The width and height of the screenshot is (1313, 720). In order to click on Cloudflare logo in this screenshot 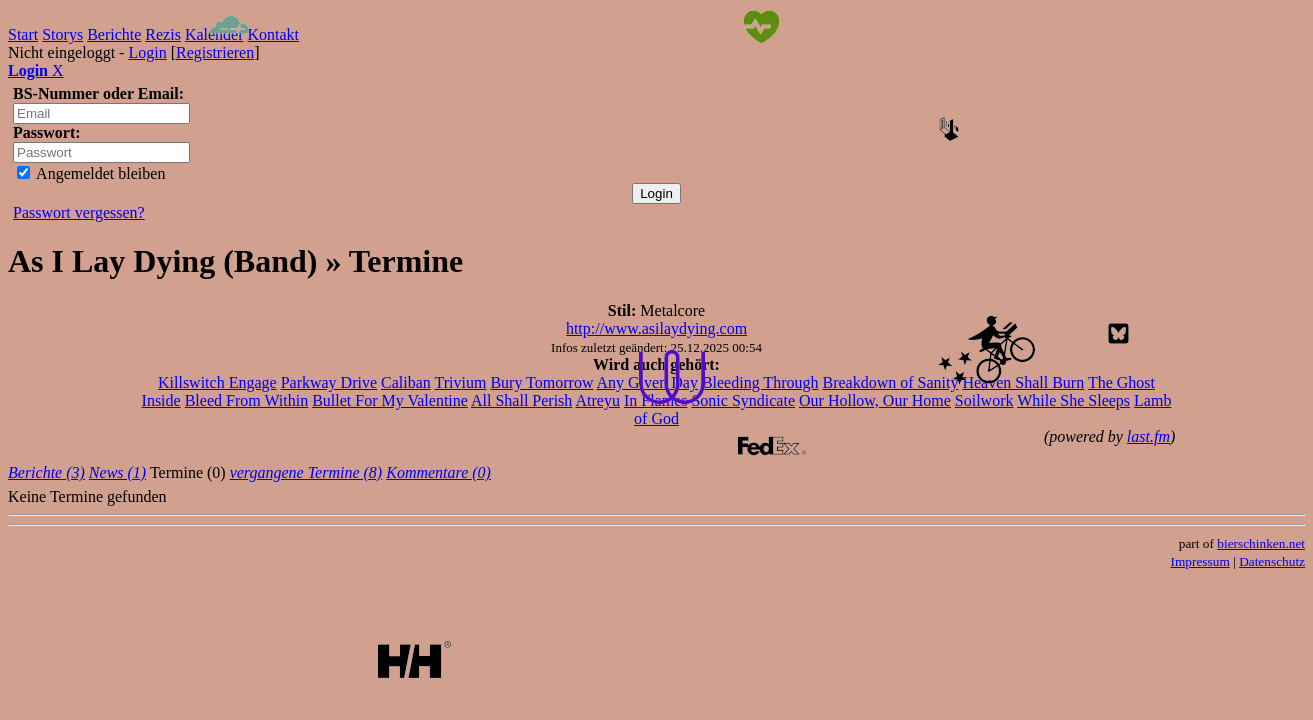, I will do `click(229, 25)`.